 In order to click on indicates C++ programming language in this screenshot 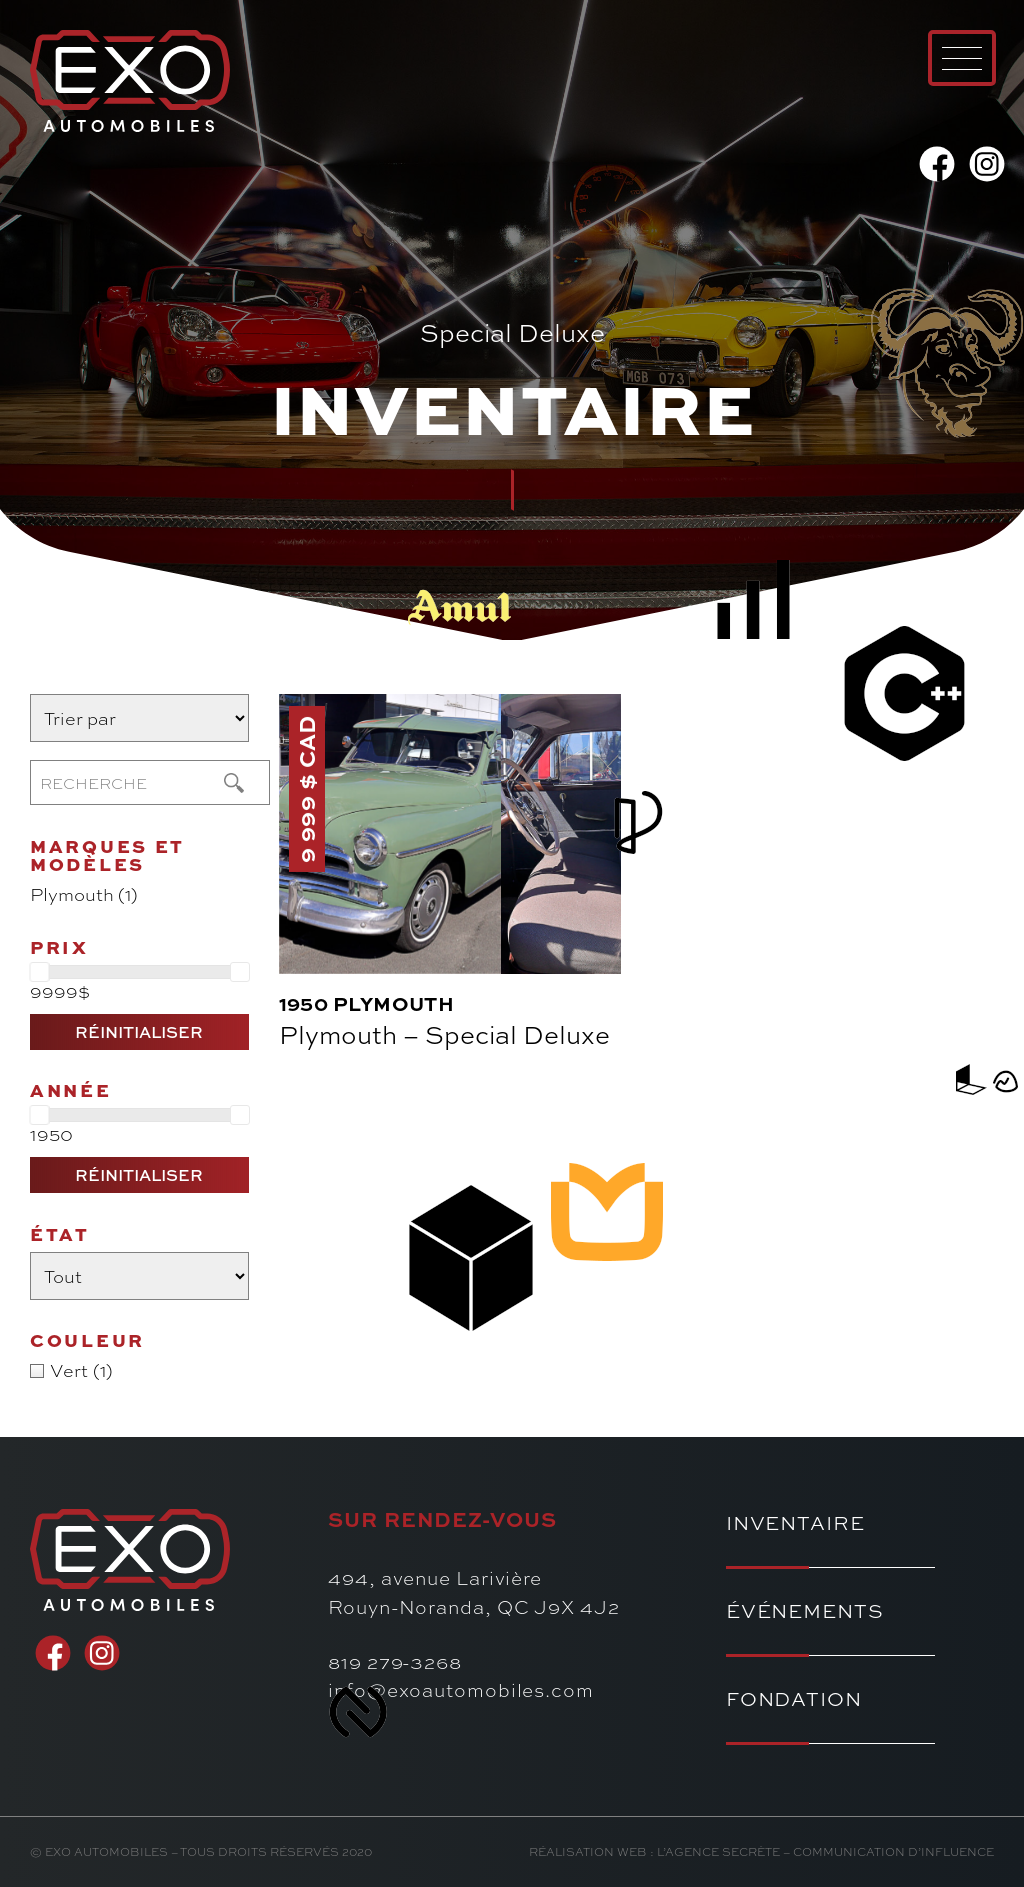, I will do `click(904, 693)`.